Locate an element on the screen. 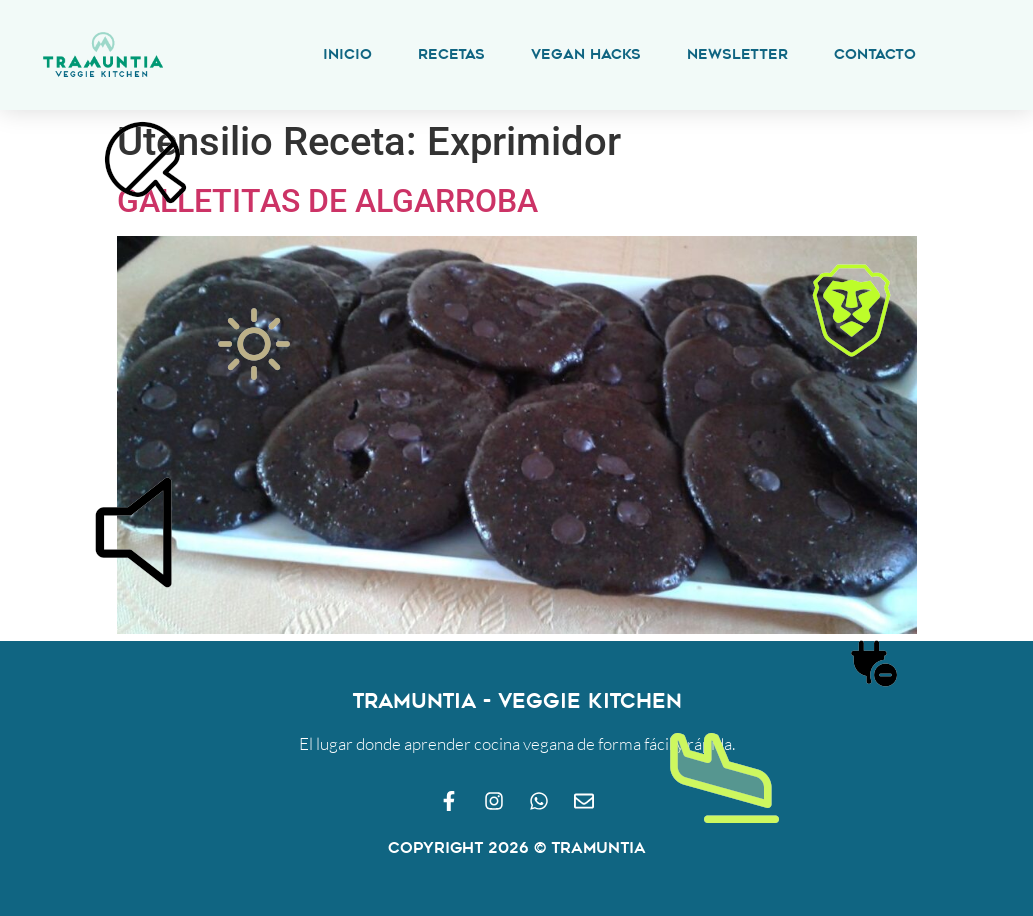  disconnect or remove a power connection is located at coordinates (871, 663).